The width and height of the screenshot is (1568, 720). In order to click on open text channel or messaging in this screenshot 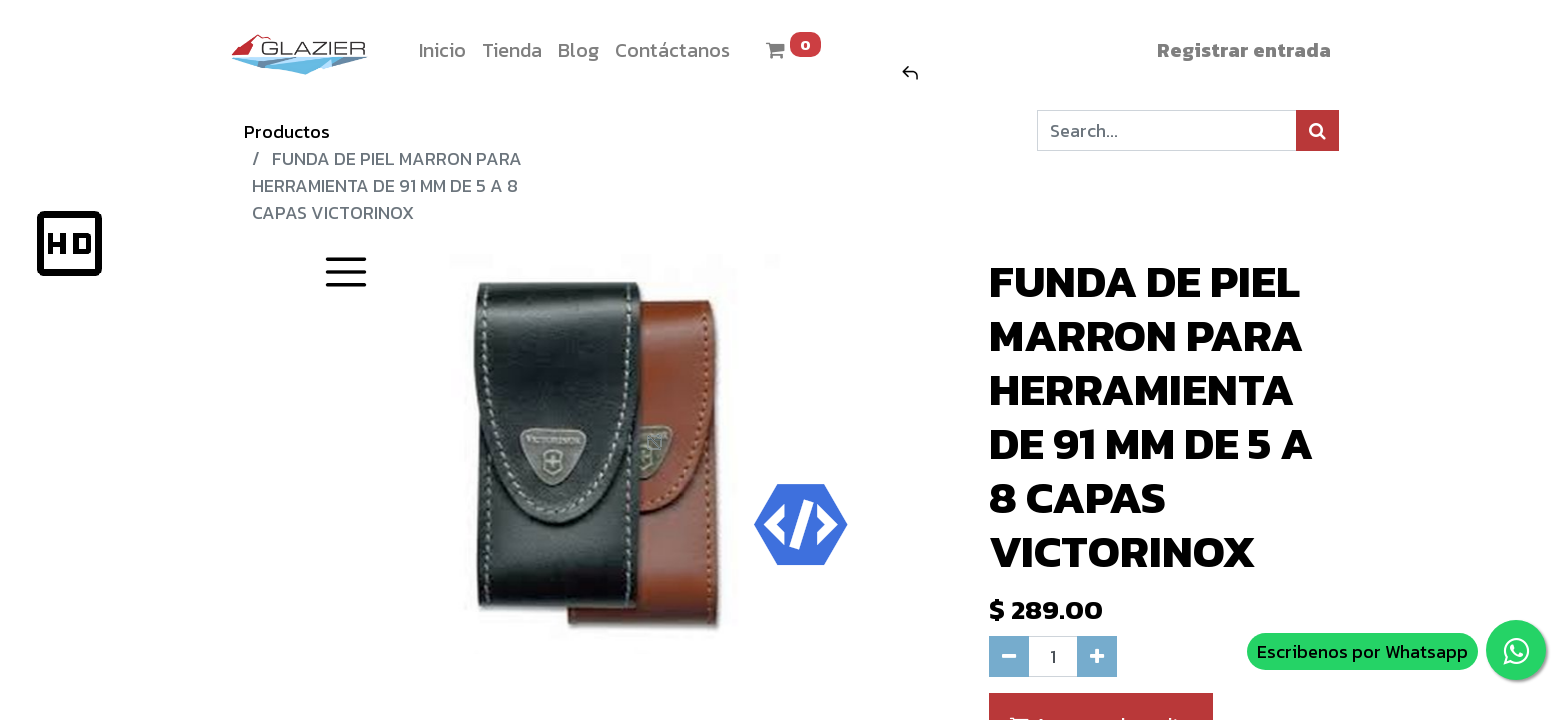, I will do `click(346, 272)`.